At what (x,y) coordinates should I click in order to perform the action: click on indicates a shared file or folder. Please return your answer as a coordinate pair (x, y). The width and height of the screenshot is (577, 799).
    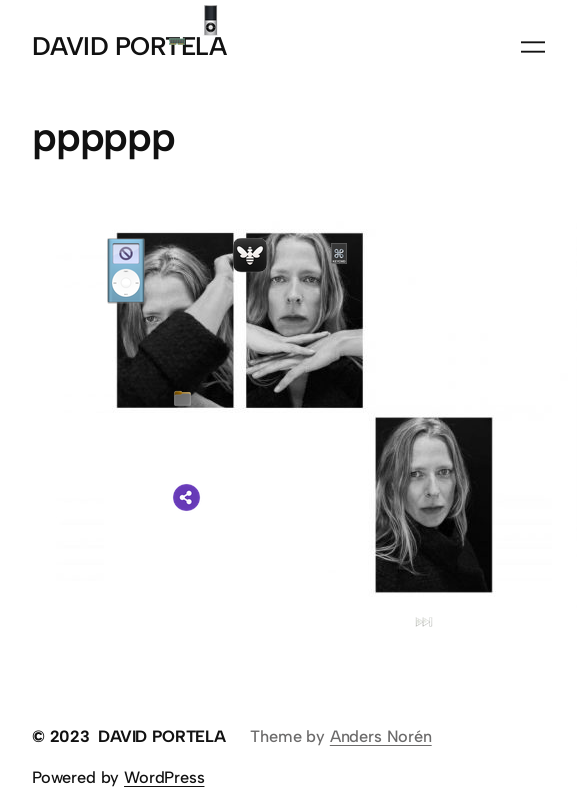
    Looking at the image, I should click on (186, 497).